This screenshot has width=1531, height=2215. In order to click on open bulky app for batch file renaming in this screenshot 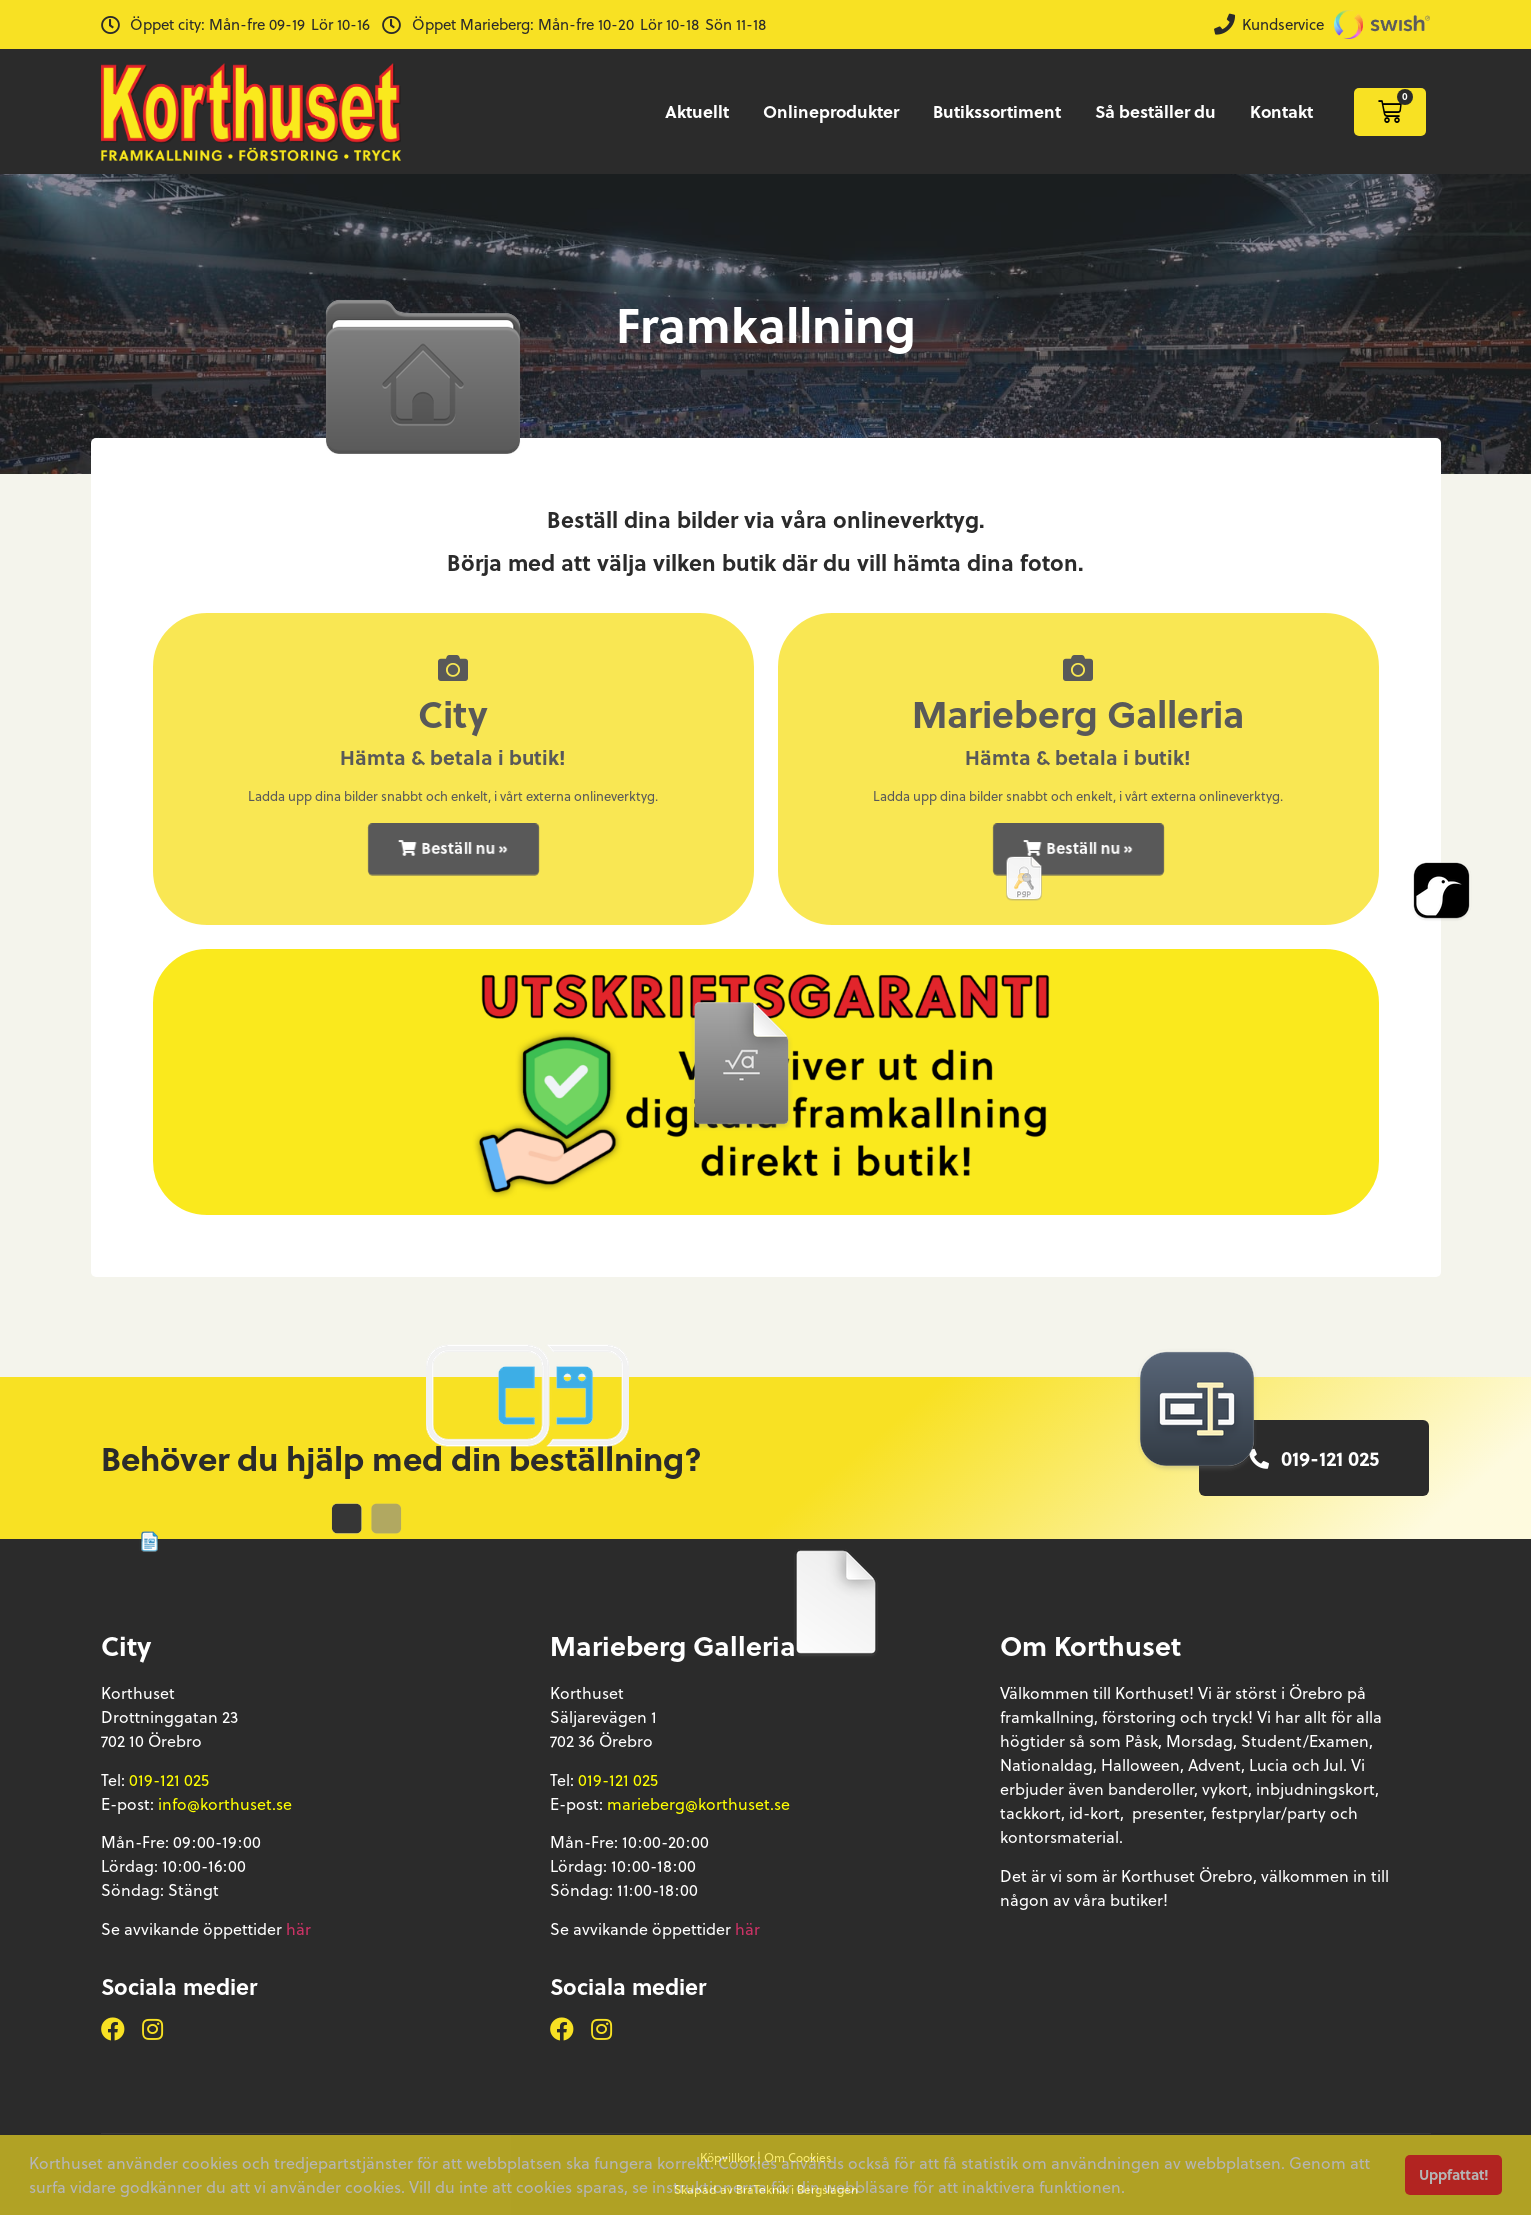, I will do `click(1197, 1409)`.